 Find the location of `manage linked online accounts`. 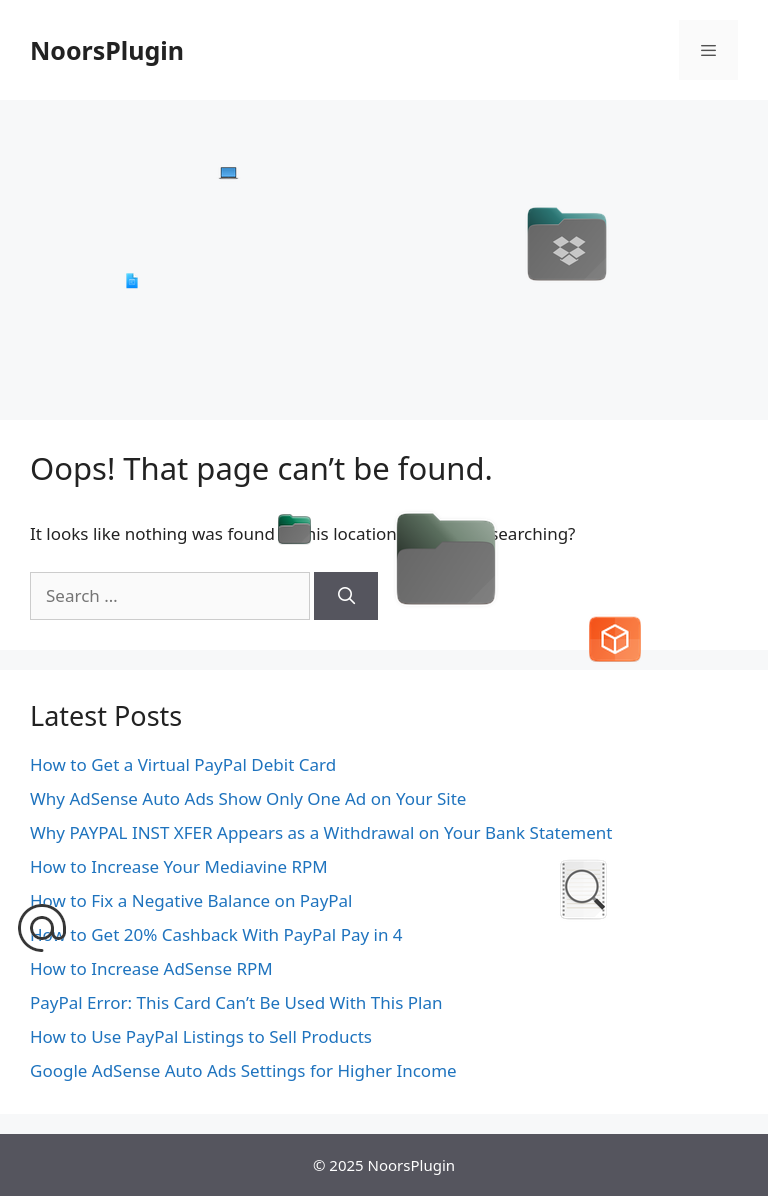

manage linked online accounts is located at coordinates (42, 928).